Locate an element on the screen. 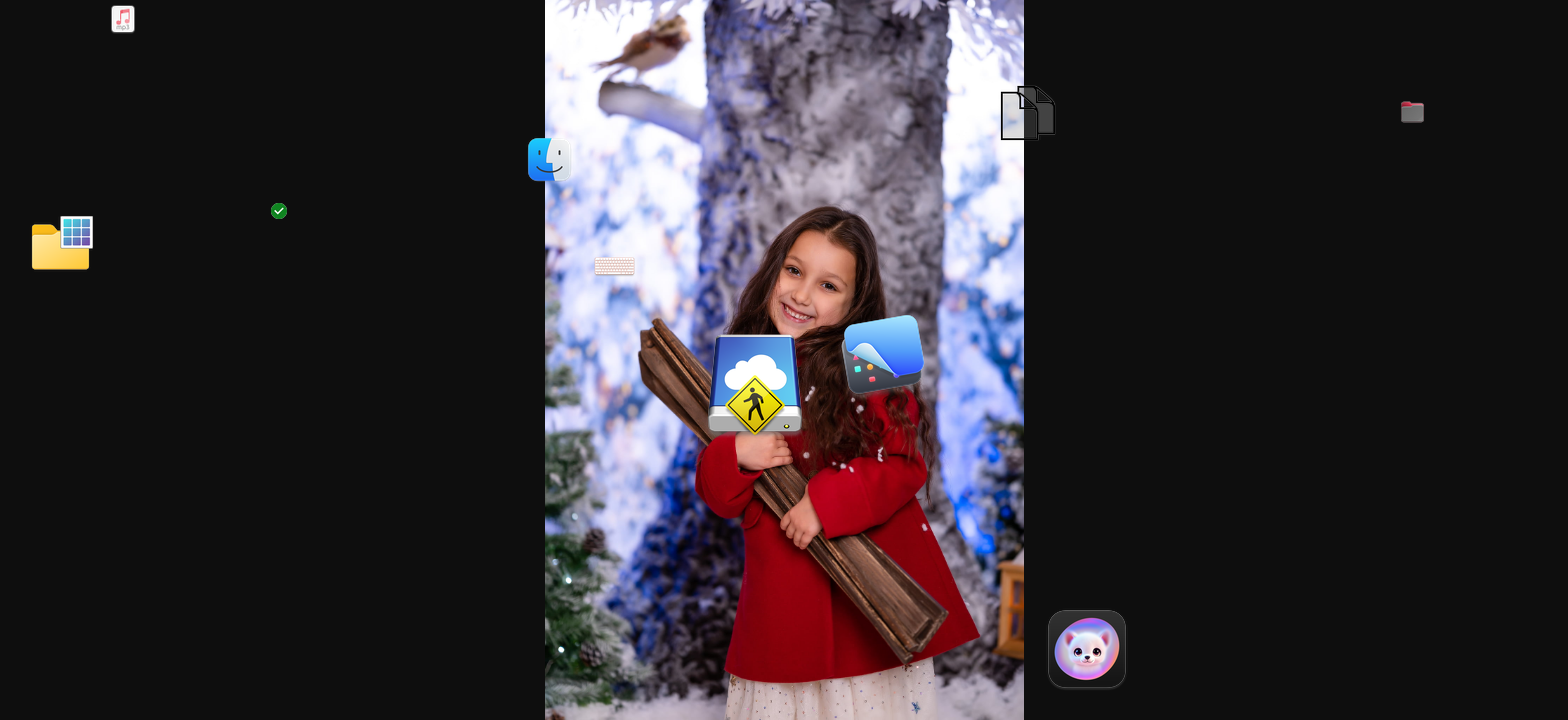 The image size is (1568, 720). bluetooth keyboard connected is located at coordinates (614, 266).